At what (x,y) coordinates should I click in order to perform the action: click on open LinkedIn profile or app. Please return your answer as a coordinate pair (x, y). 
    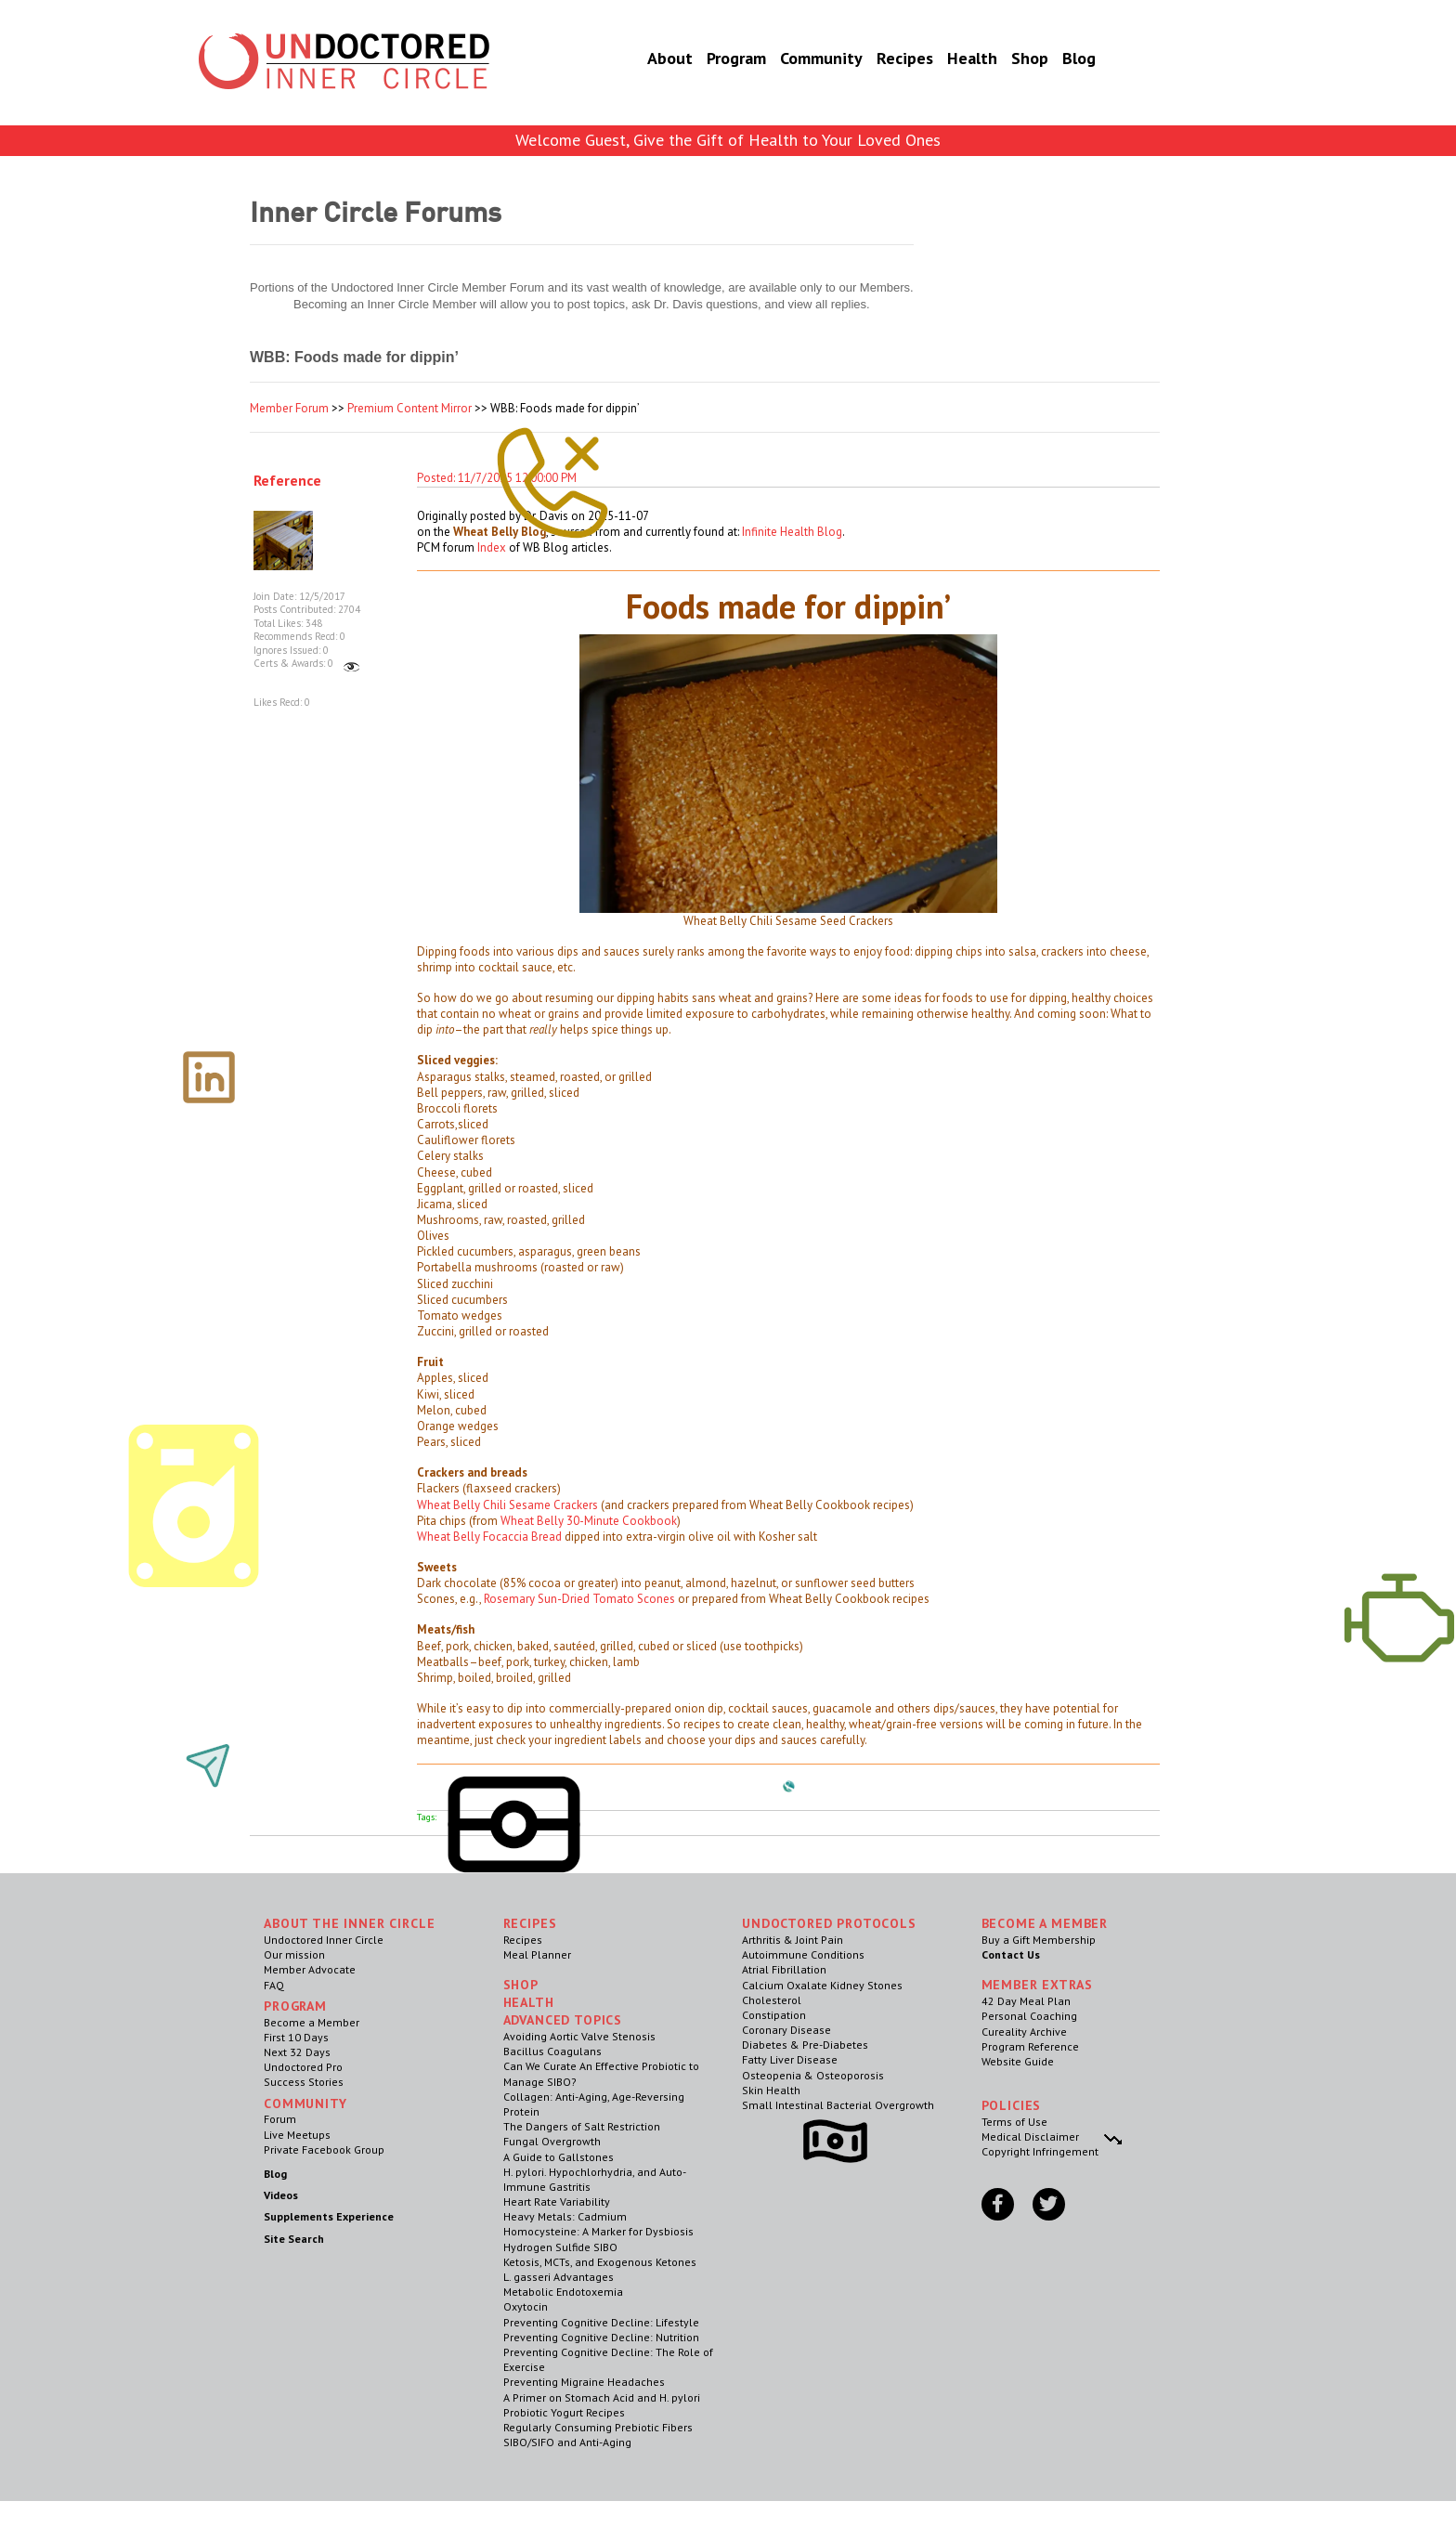
    Looking at the image, I should click on (209, 1077).